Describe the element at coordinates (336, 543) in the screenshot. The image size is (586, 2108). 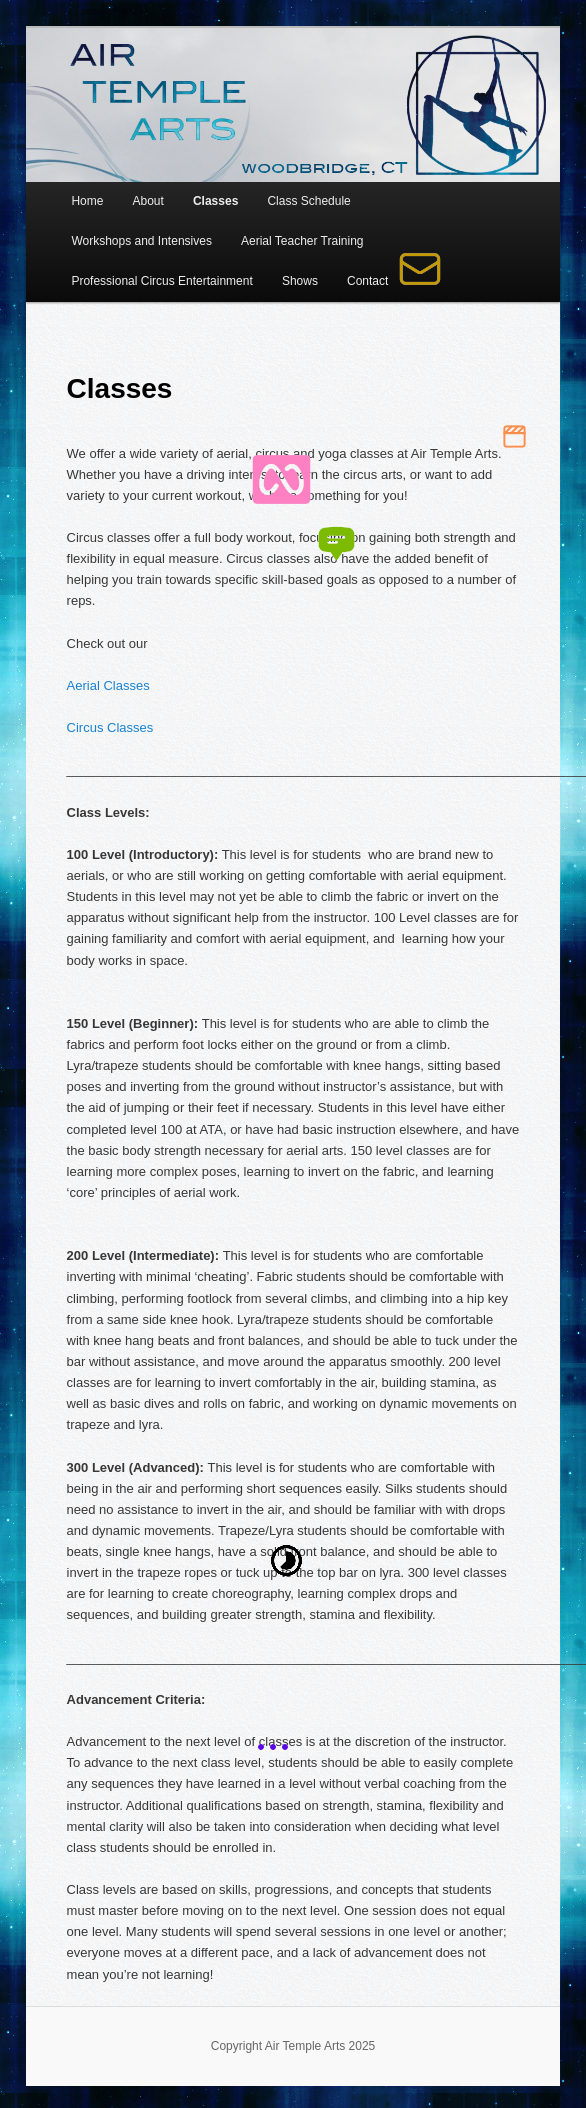
I see `open chat or messaging` at that location.